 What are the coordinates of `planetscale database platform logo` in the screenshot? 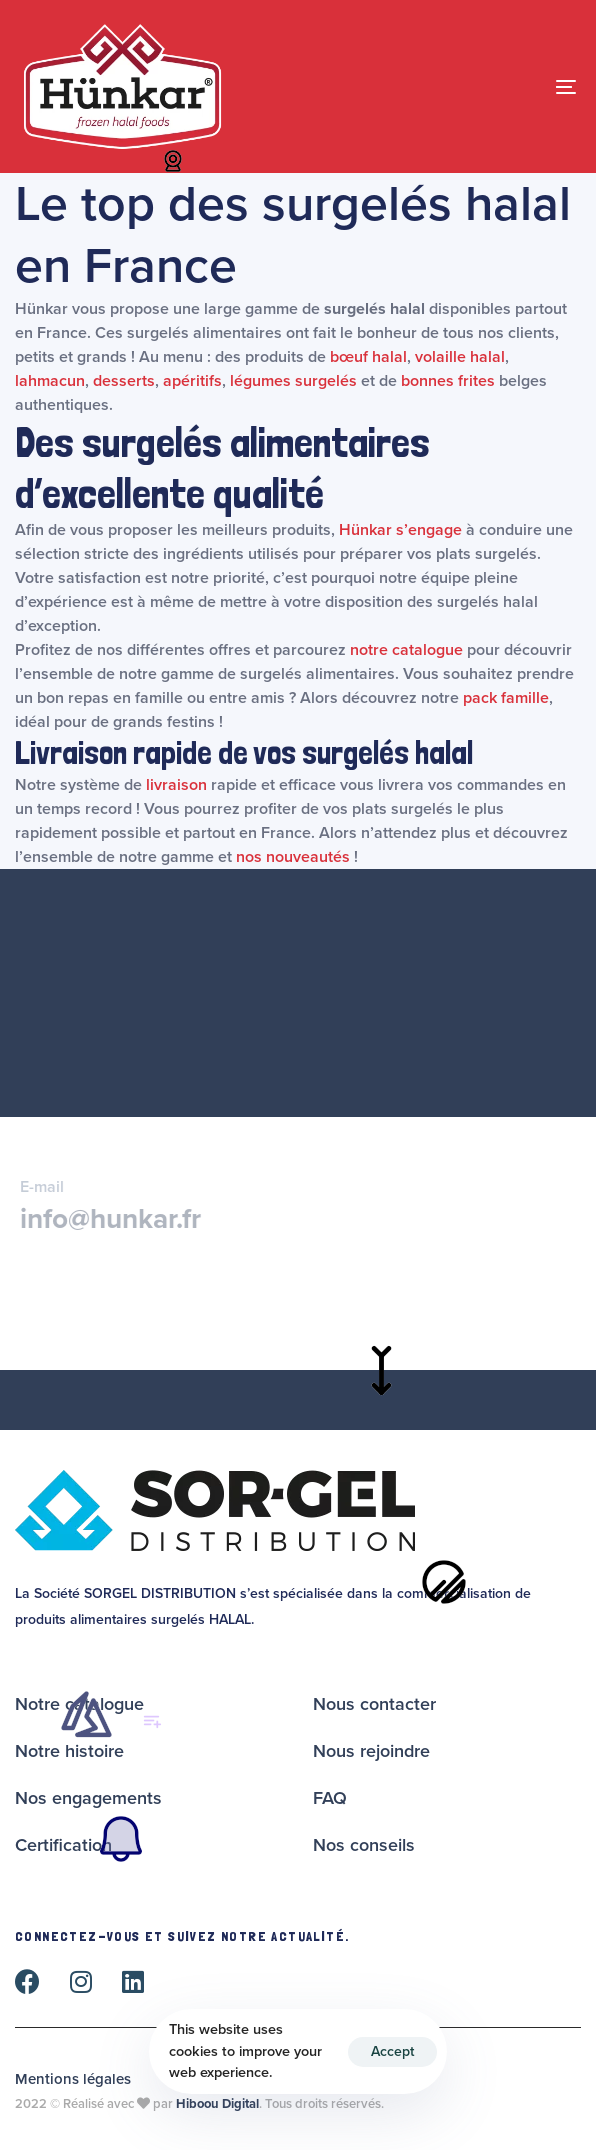 It's located at (444, 1582).